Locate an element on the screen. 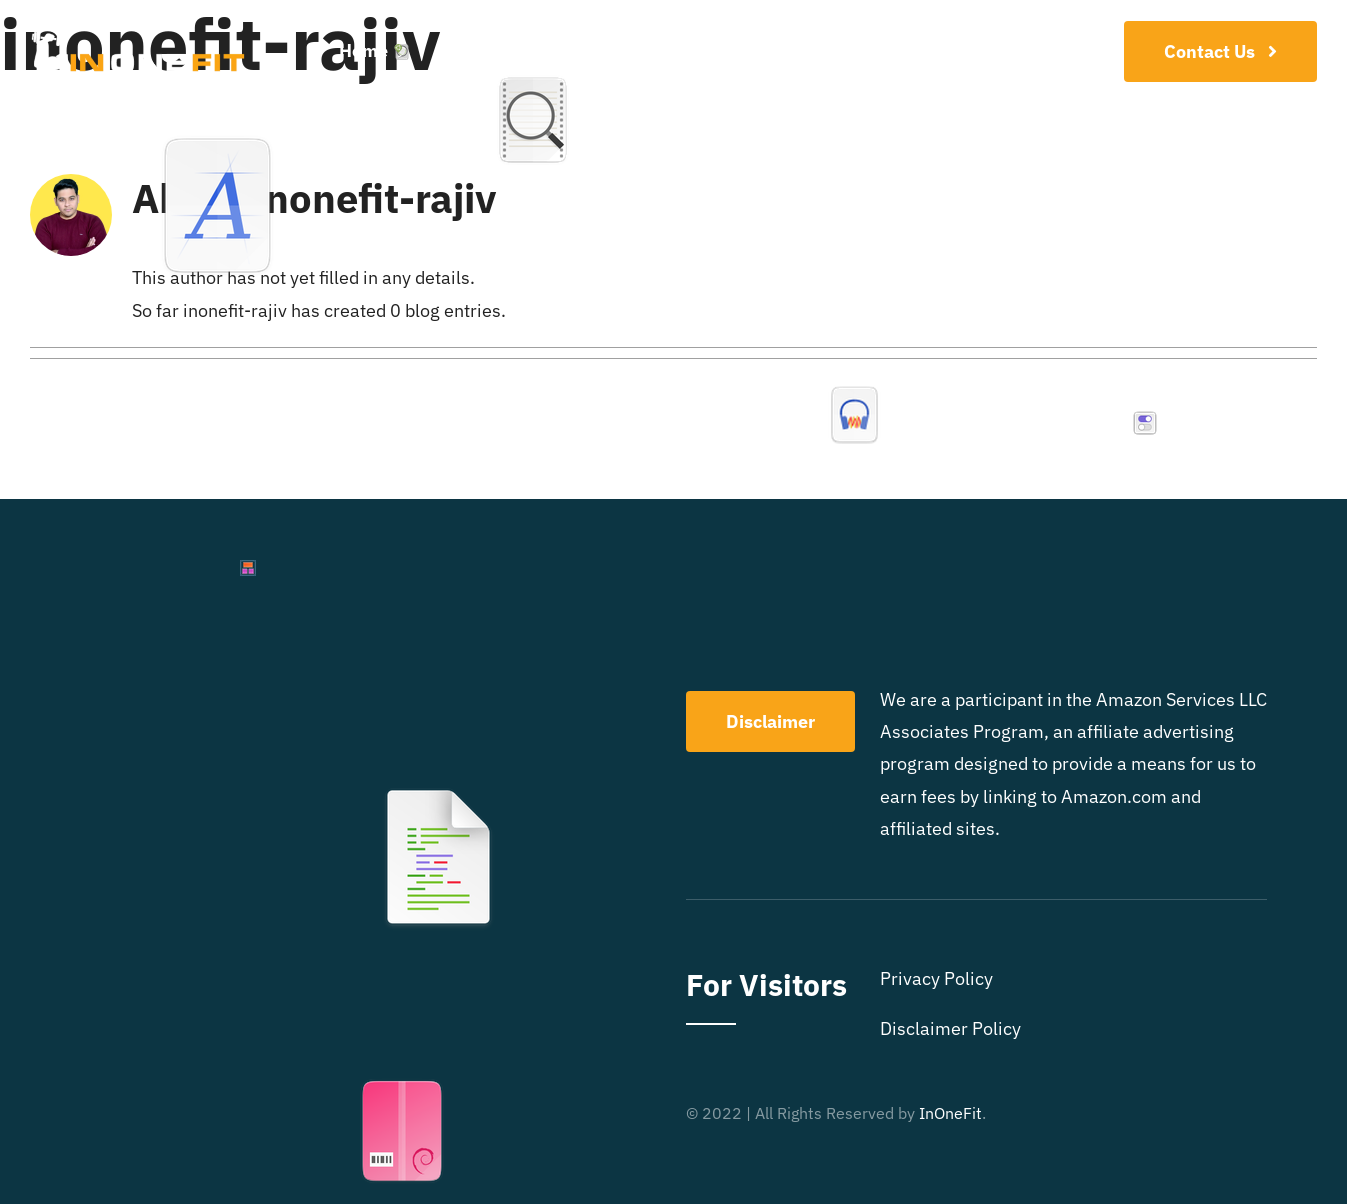 This screenshot has width=1347, height=1204. open the log viewer application is located at coordinates (533, 120).